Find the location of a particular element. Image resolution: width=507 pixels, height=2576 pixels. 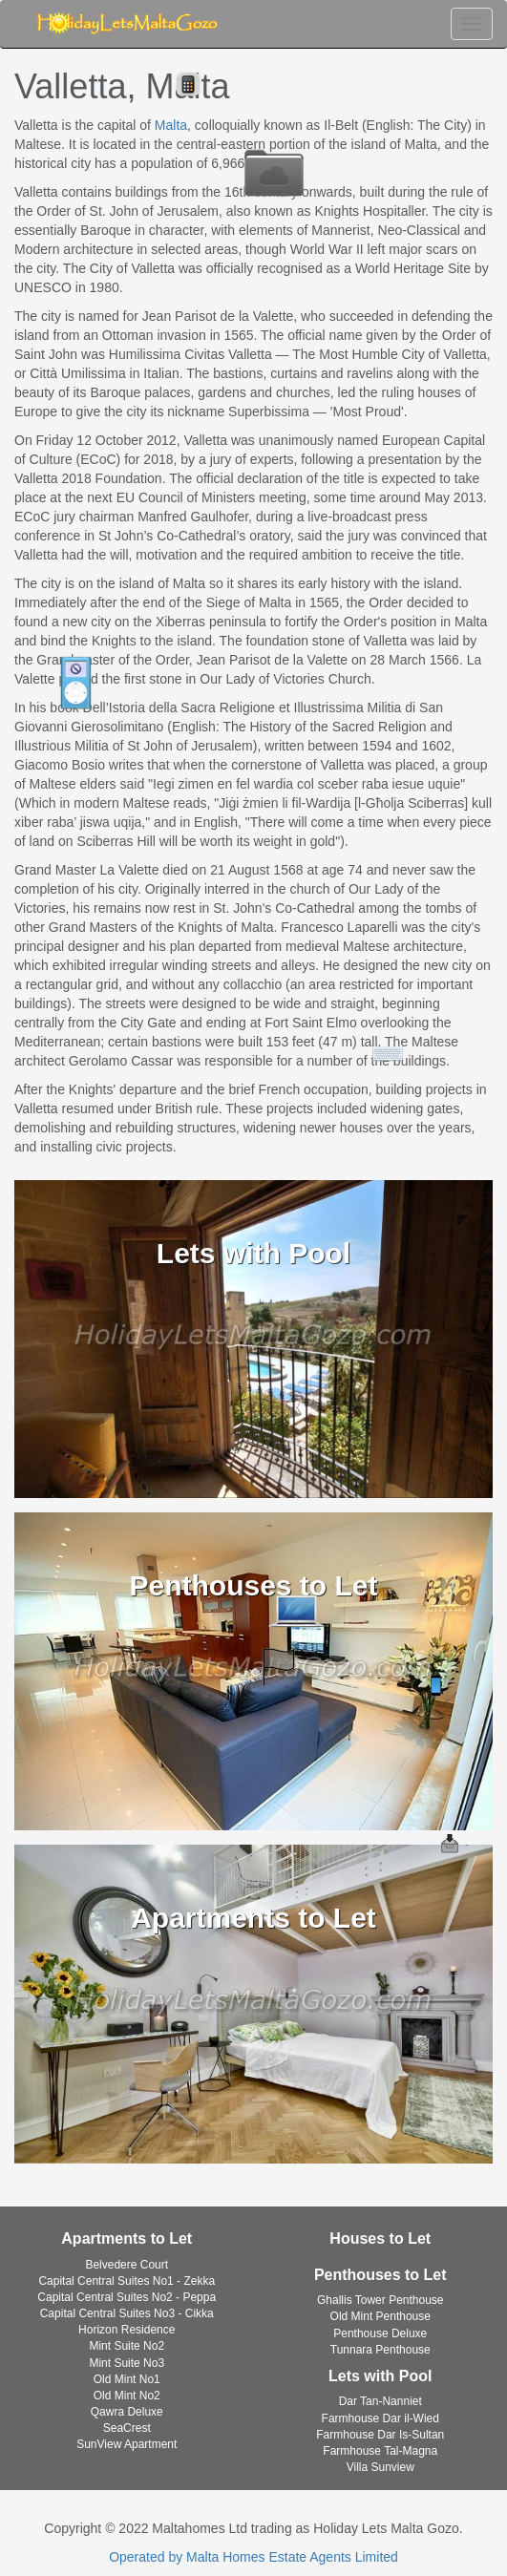

access your dropbox folder in the sidebar is located at coordinates (450, 1844).